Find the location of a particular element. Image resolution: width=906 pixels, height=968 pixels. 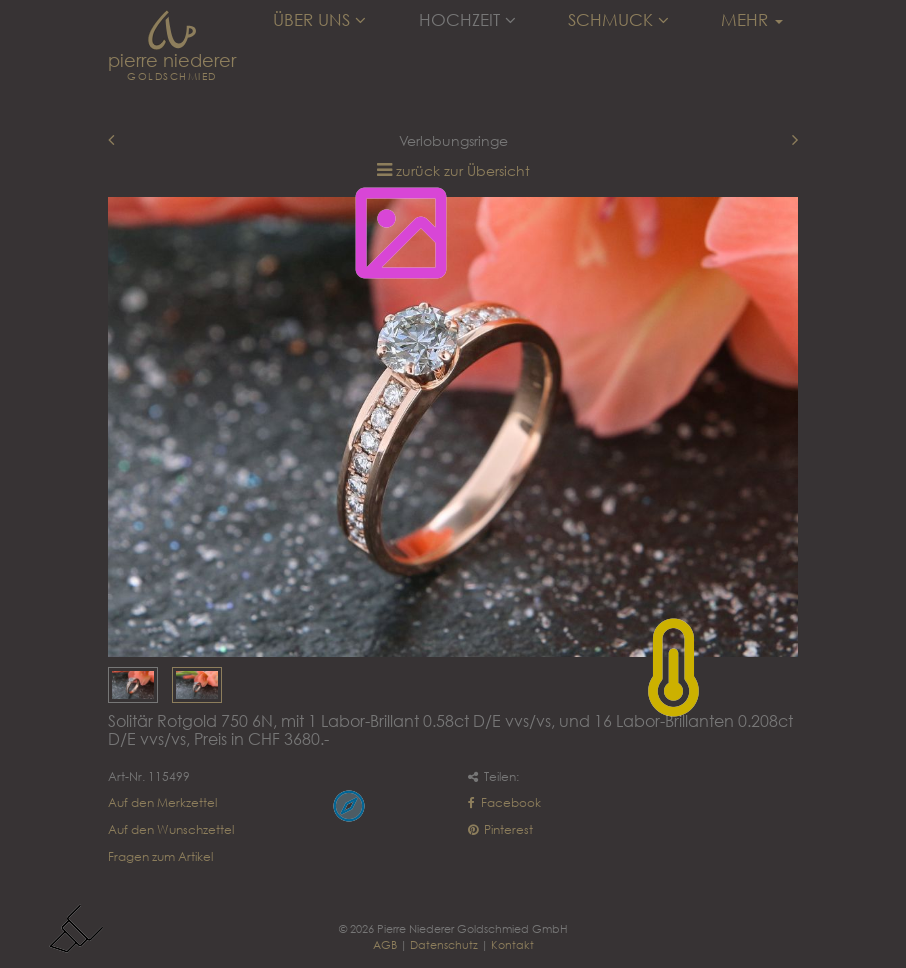

highlight or mark selected text is located at coordinates (74, 931).